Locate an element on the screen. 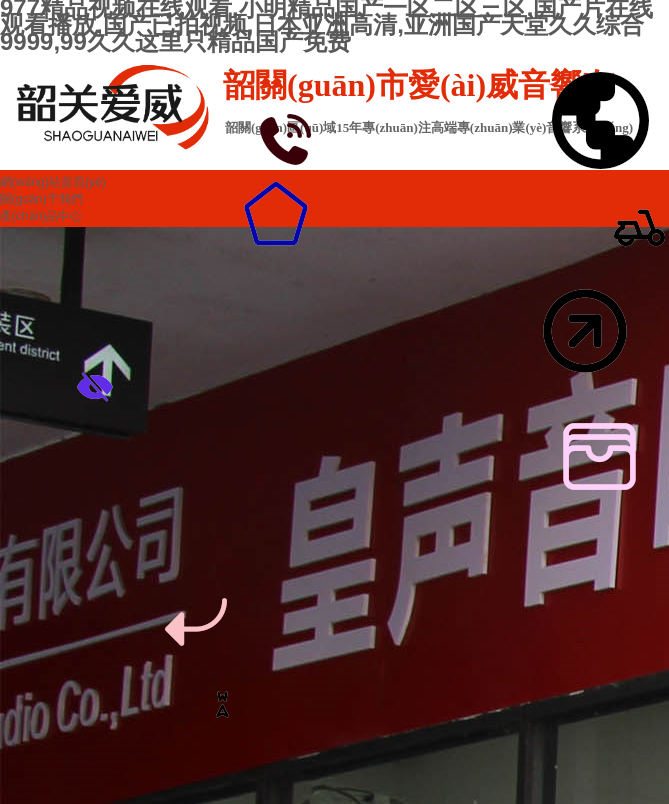 This screenshot has height=804, width=669. indicates an active or ongoing call is located at coordinates (284, 141).